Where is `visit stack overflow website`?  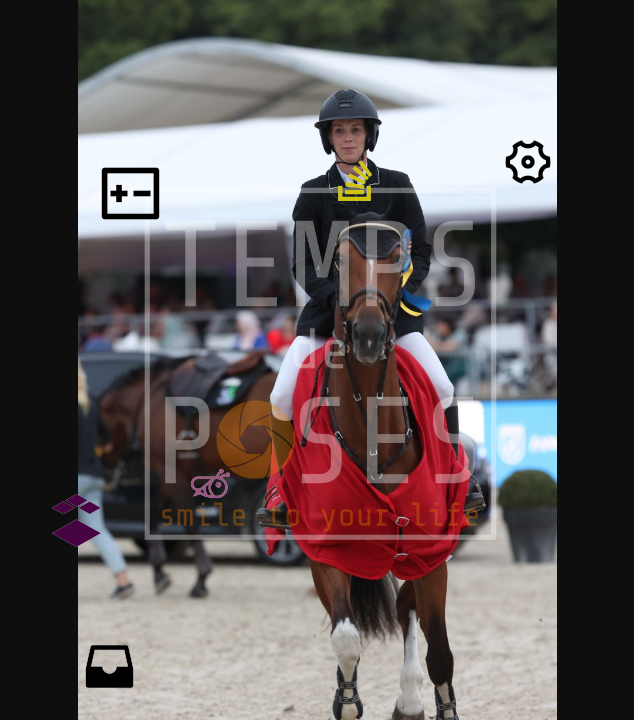 visit stack overflow website is located at coordinates (354, 180).